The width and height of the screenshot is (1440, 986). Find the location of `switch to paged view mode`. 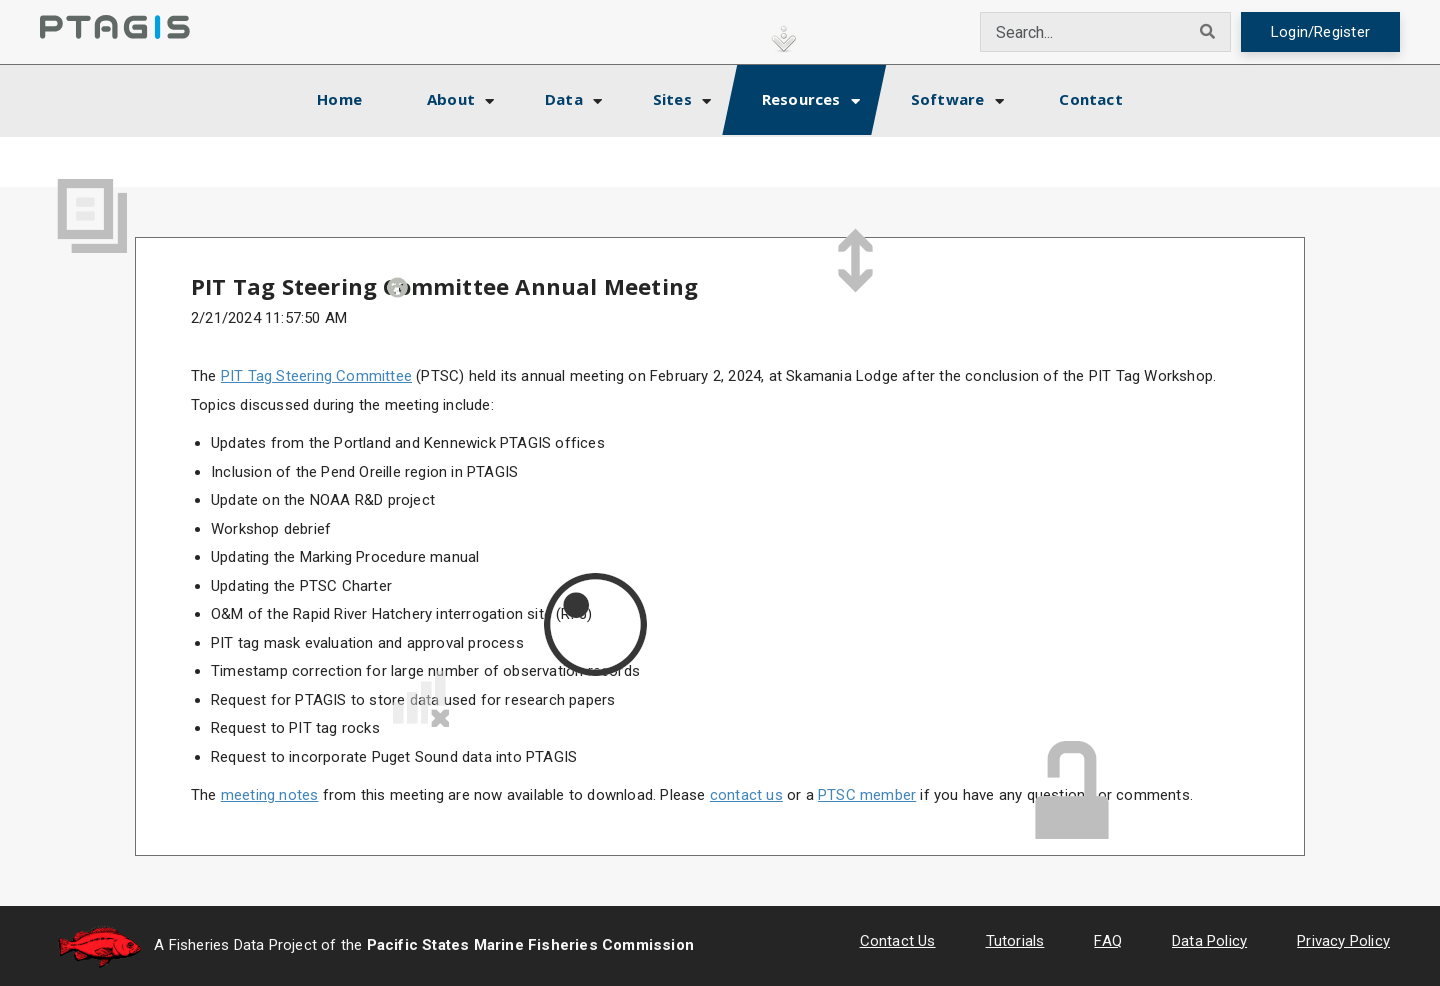

switch to paged view mode is located at coordinates (90, 216).